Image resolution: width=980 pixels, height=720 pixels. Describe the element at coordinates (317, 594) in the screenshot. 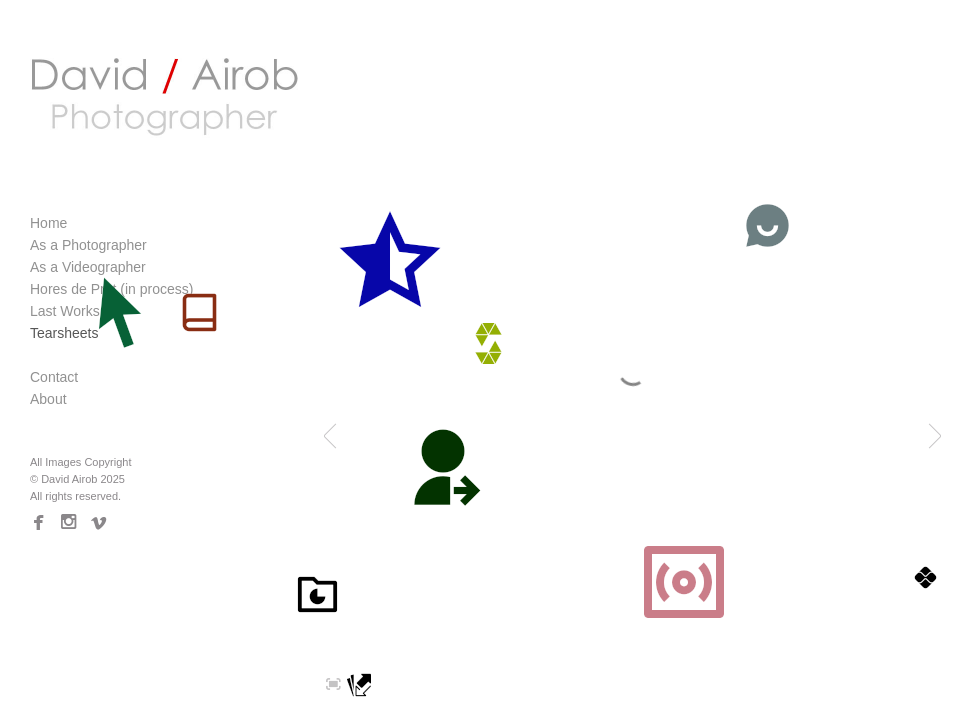

I see `access analytics or reports folder` at that location.